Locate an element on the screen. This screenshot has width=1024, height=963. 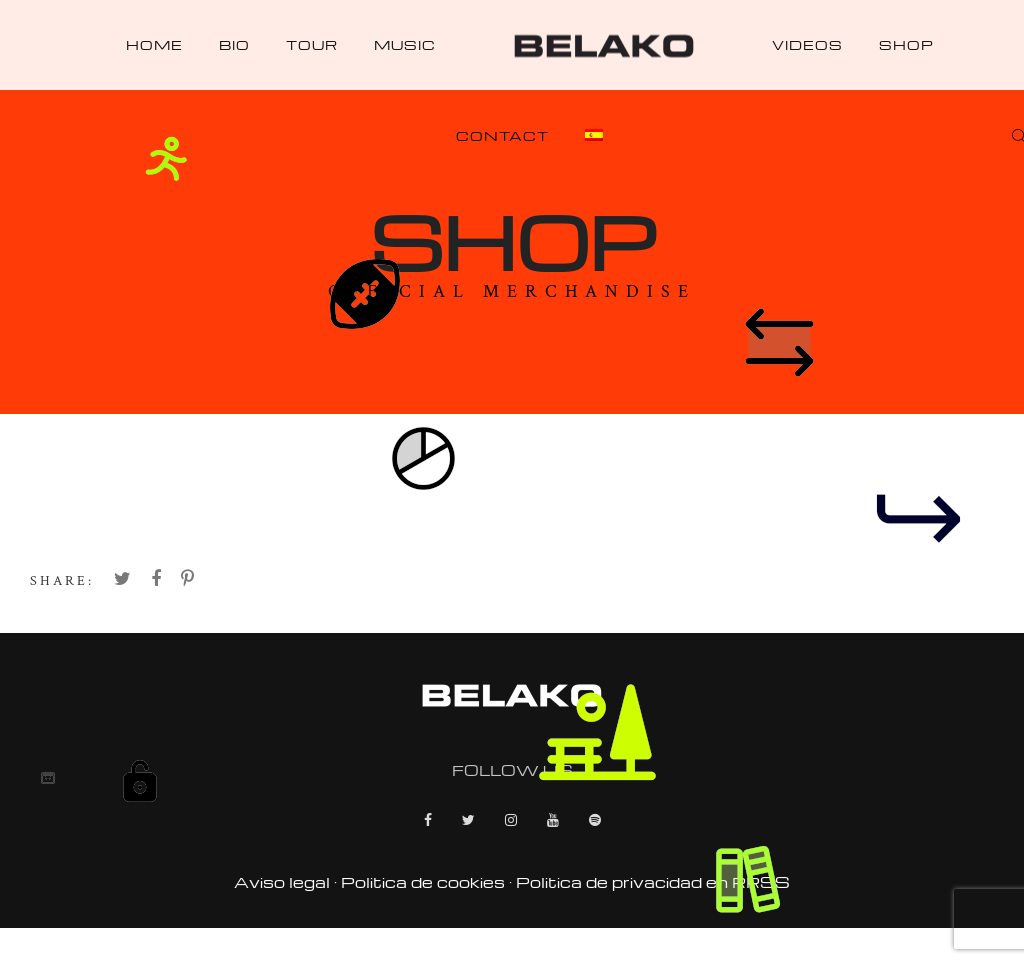
view analytics or statistics breakdown is located at coordinates (423, 458).